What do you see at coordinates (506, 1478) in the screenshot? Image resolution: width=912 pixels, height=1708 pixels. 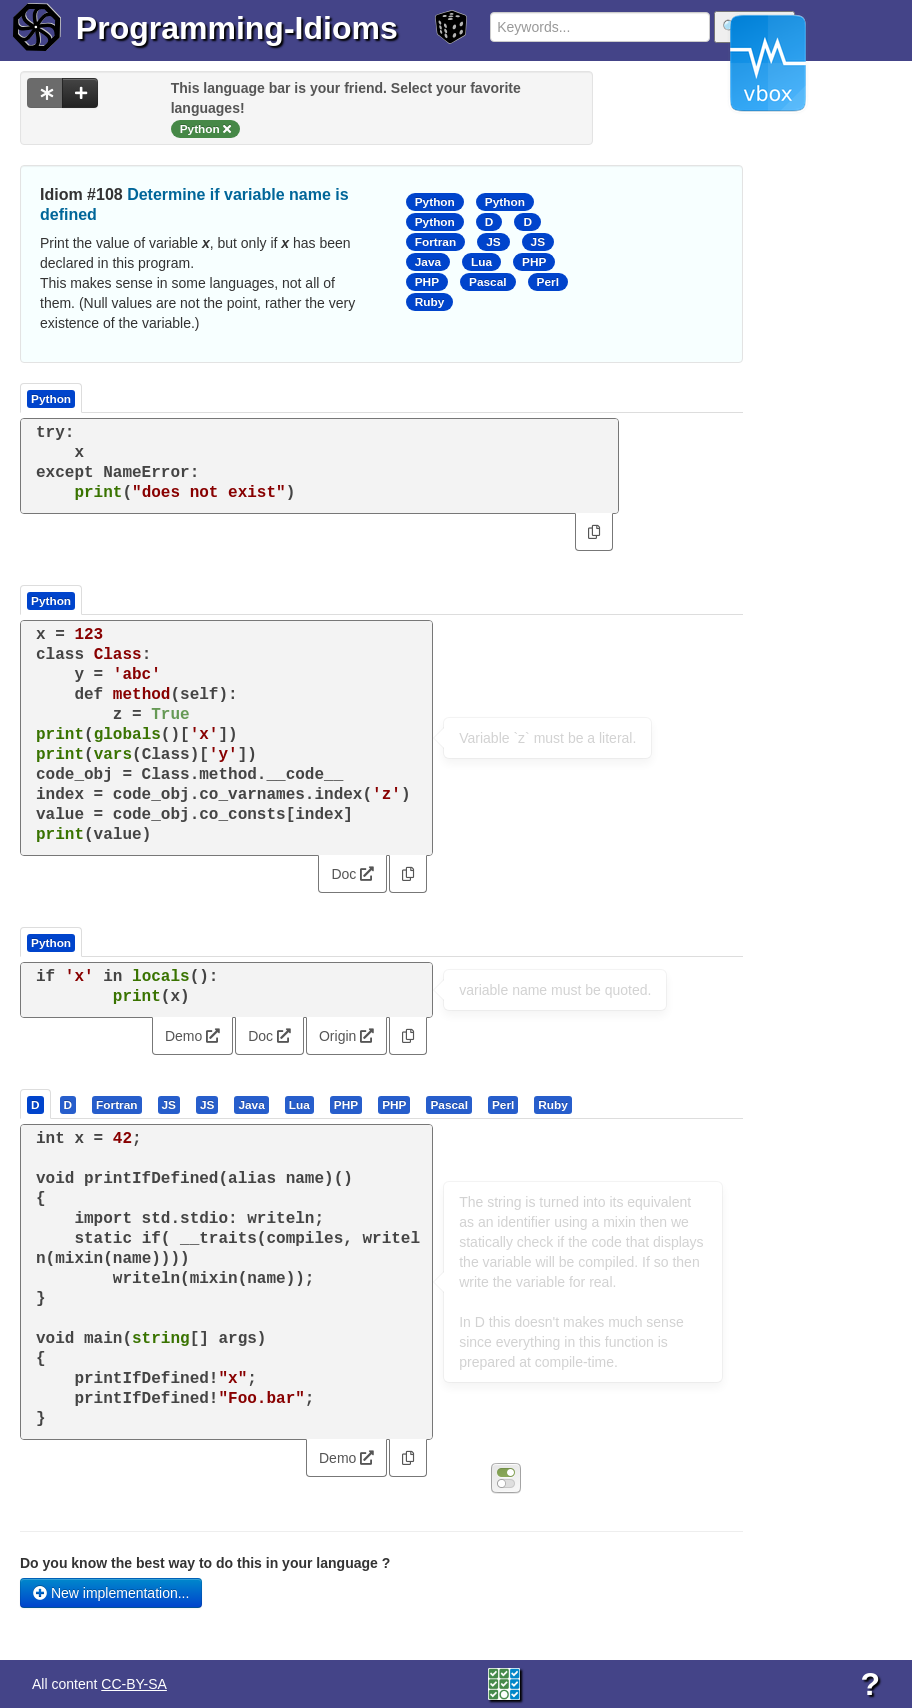 I see `open system settings or preferences` at bounding box center [506, 1478].